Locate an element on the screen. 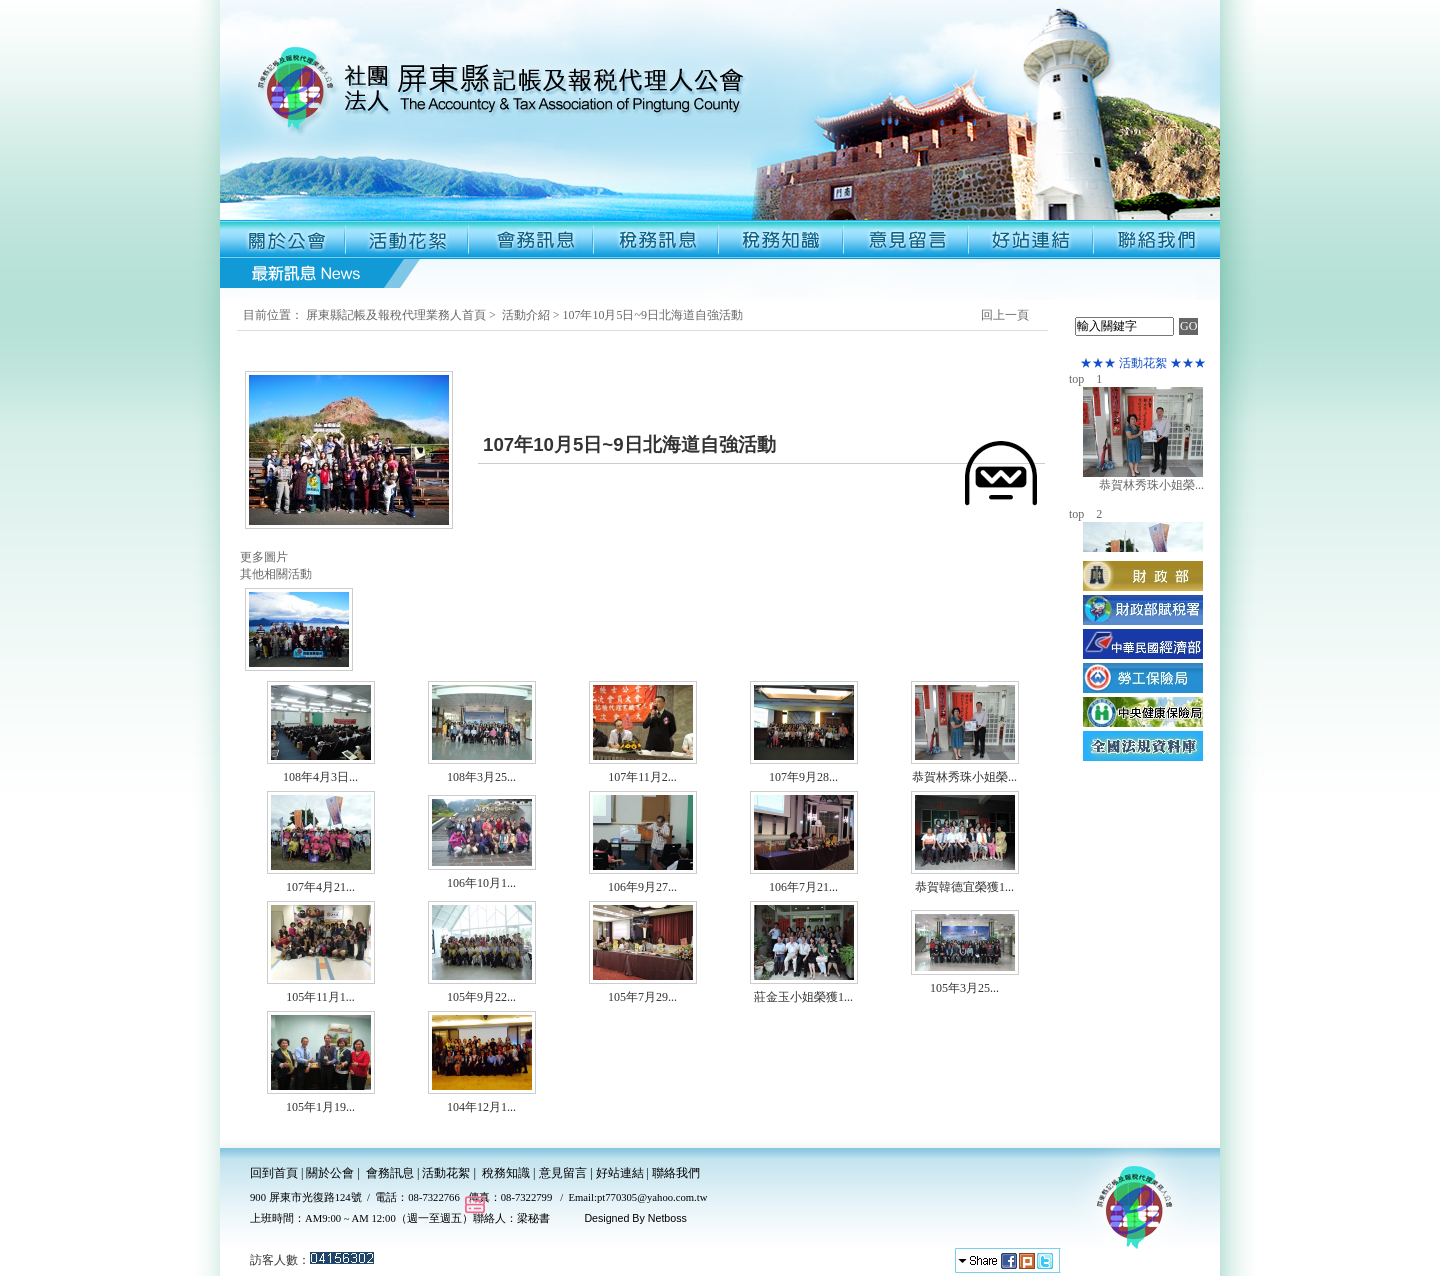  access GitHub's Hubot automation bot is located at coordinates (1001, 474).